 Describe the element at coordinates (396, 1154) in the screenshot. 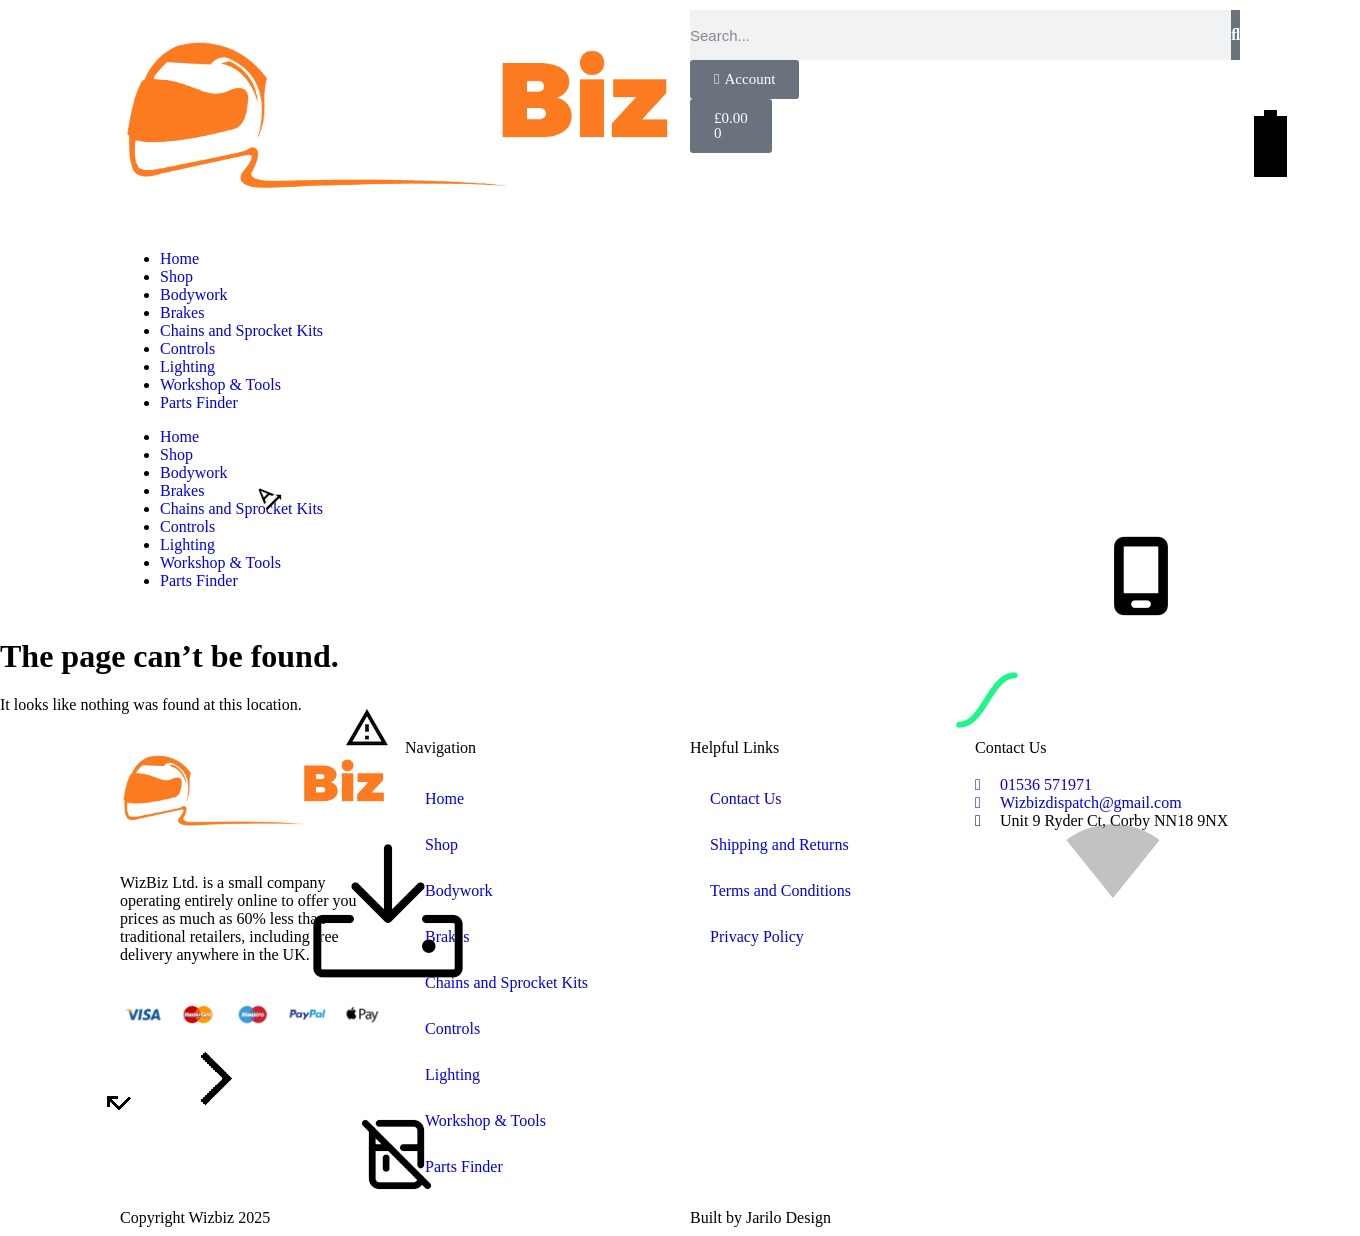

I see `refrigerator or cooling feature disabled` at that location.